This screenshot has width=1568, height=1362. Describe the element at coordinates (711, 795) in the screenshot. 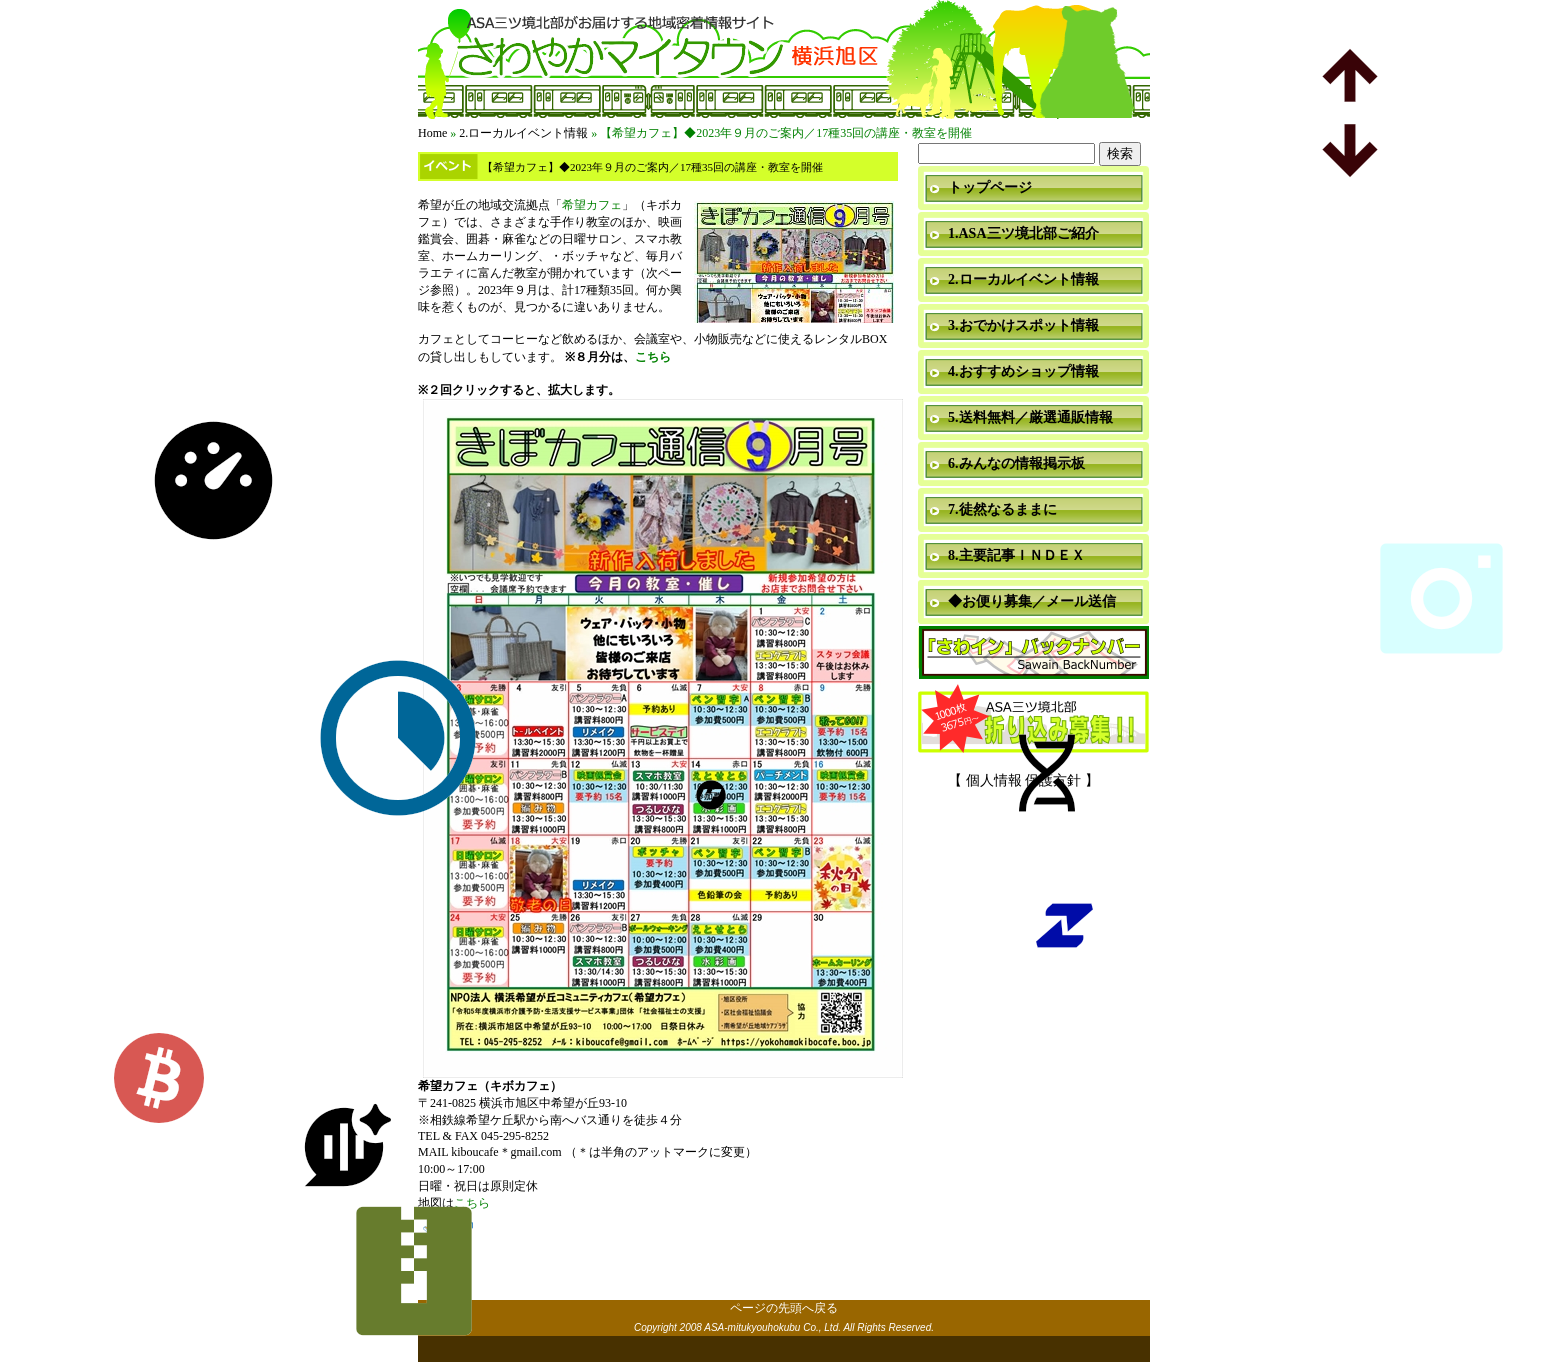

I see `wpressr logo` at that location.